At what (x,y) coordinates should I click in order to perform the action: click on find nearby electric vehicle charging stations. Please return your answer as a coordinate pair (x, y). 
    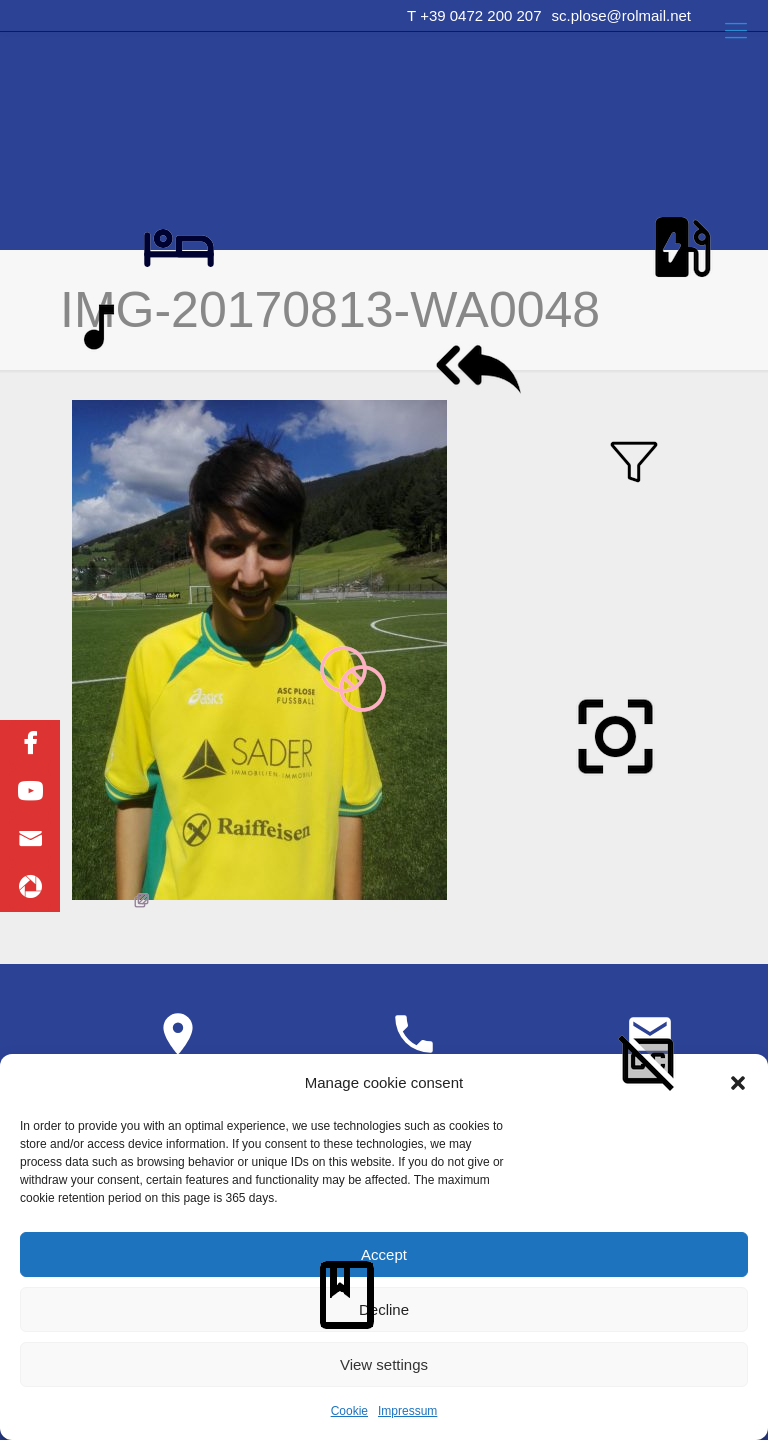
    Looking at the image, I should click on (682, 247).